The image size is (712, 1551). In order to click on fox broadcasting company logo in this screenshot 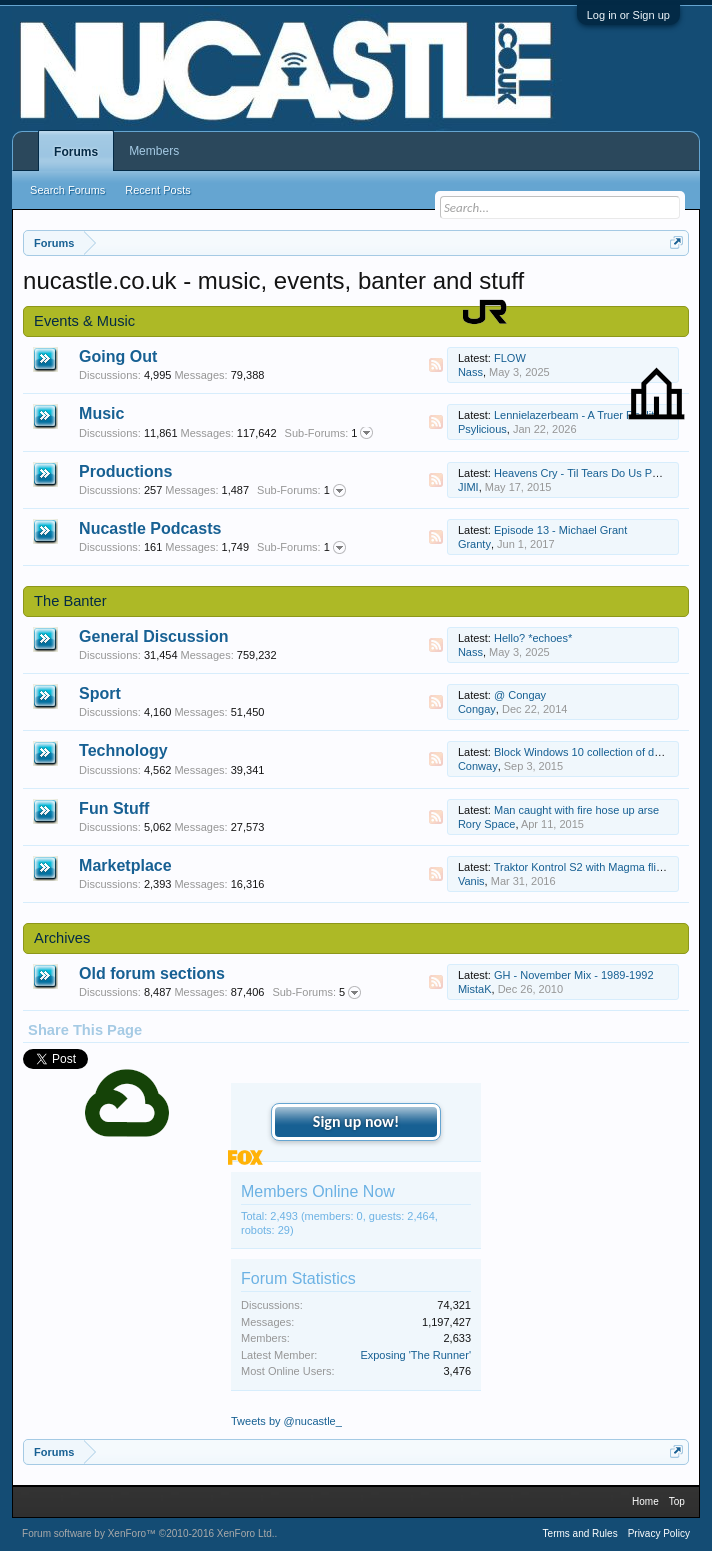, I will do `click(245, 1157)`.